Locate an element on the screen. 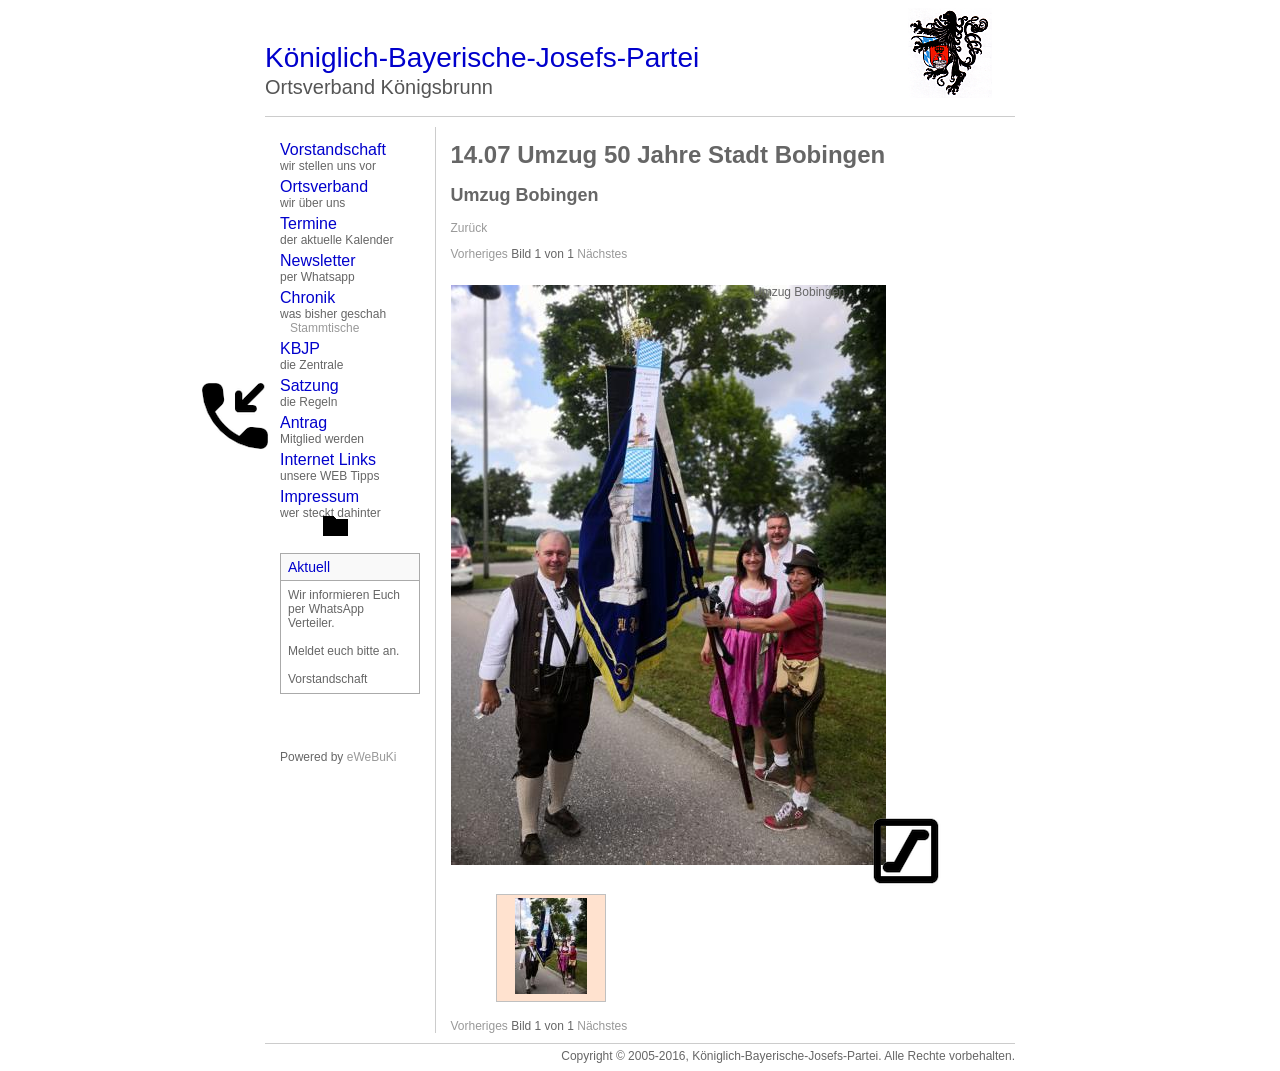 The height and width of the screenshot is (1071, 1280). access your files and documents is located at coordinates (336, 526).